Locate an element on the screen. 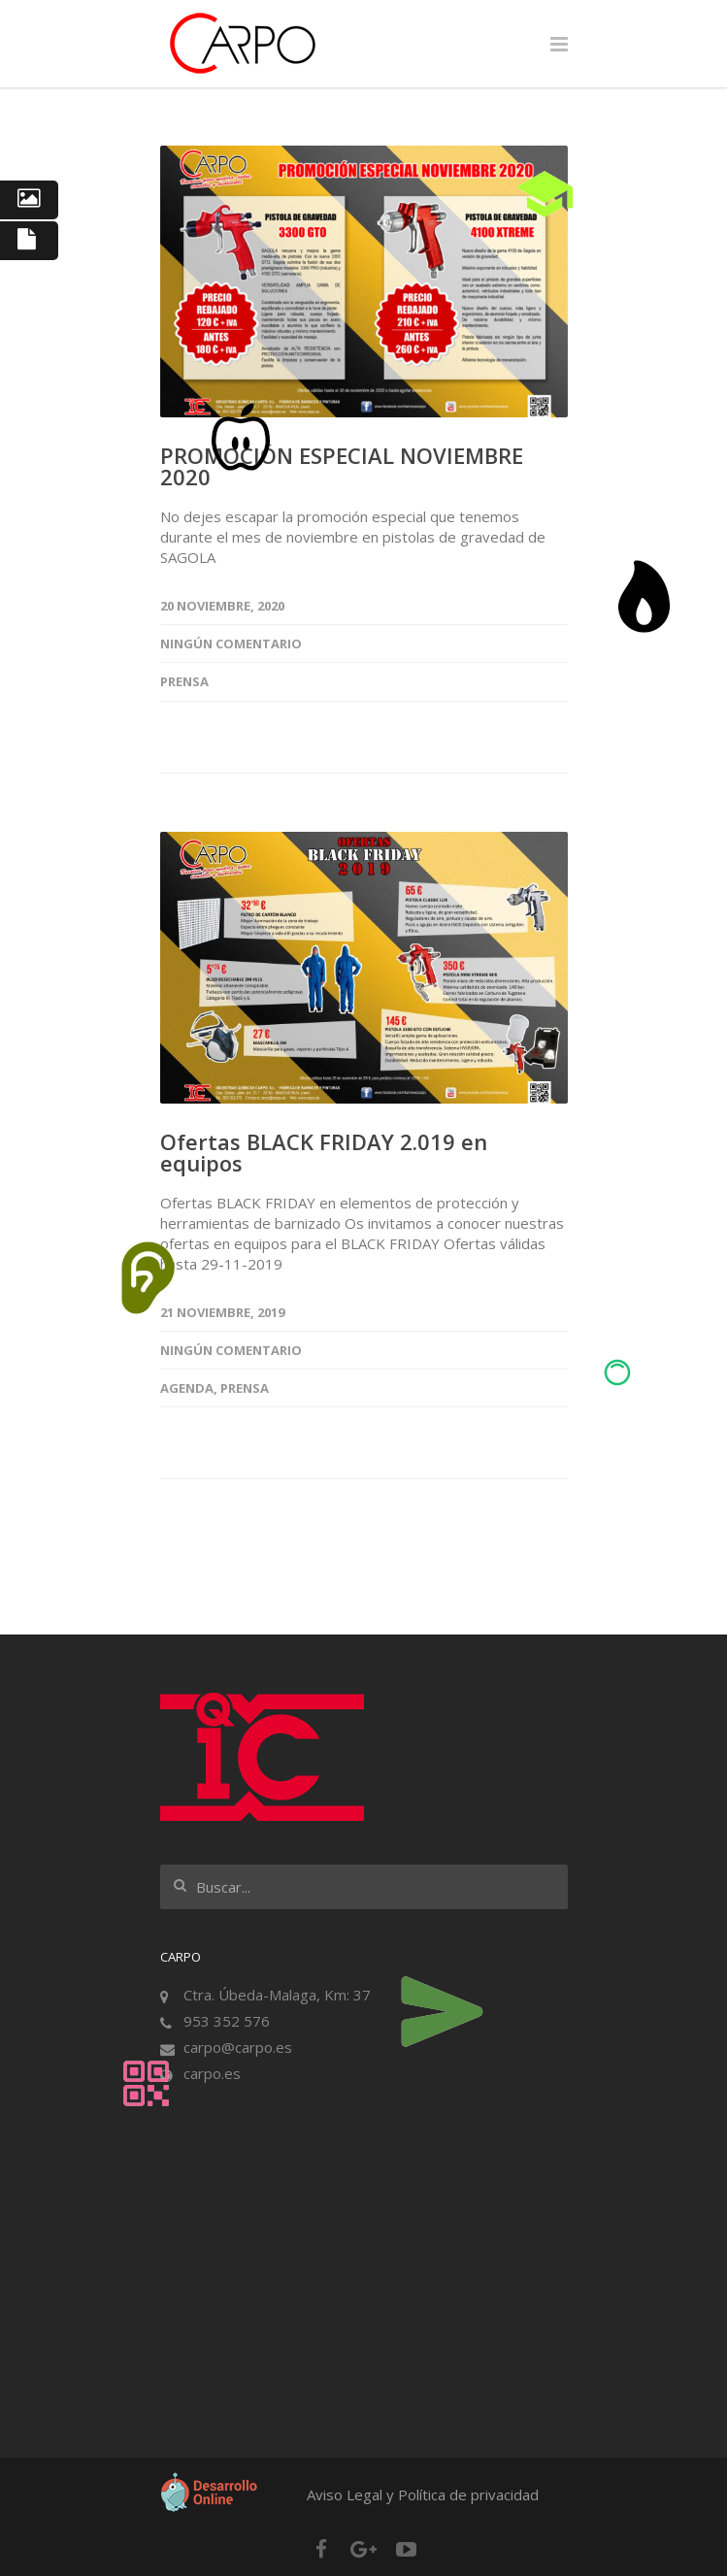 The width and height of the screenshot is (727, 2576). send a message is located at coordinates (442, 2011).